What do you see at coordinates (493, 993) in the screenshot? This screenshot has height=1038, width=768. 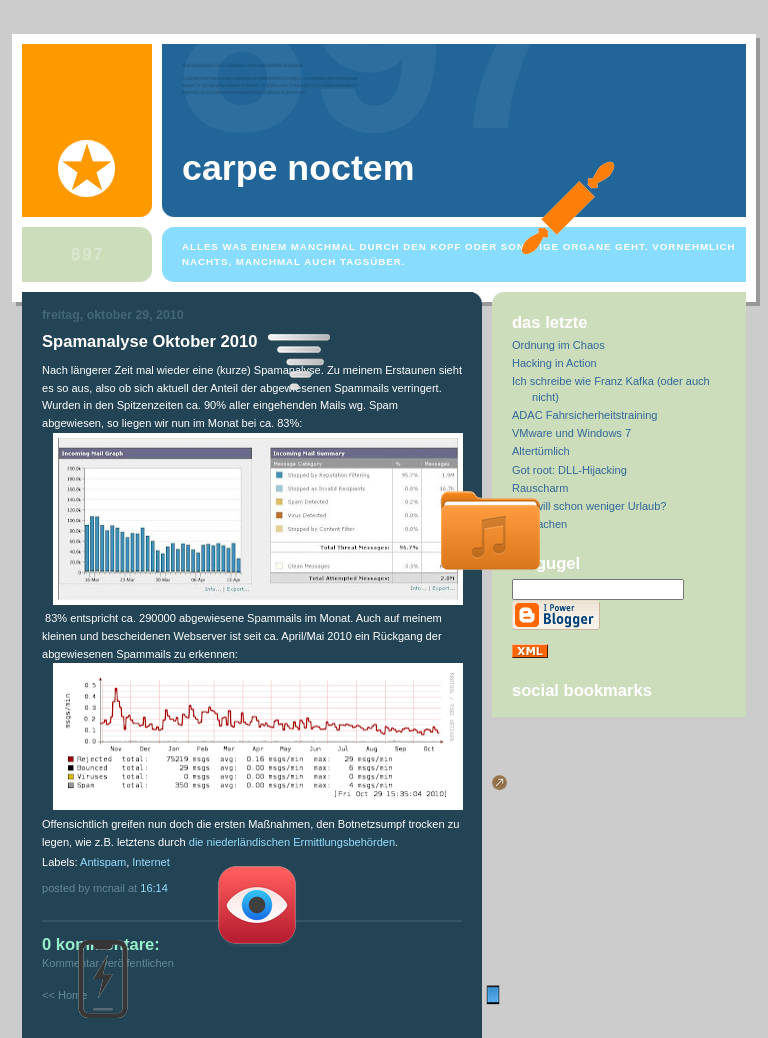 I see `view connected iPad mini device` at bounding box center [493, 993].